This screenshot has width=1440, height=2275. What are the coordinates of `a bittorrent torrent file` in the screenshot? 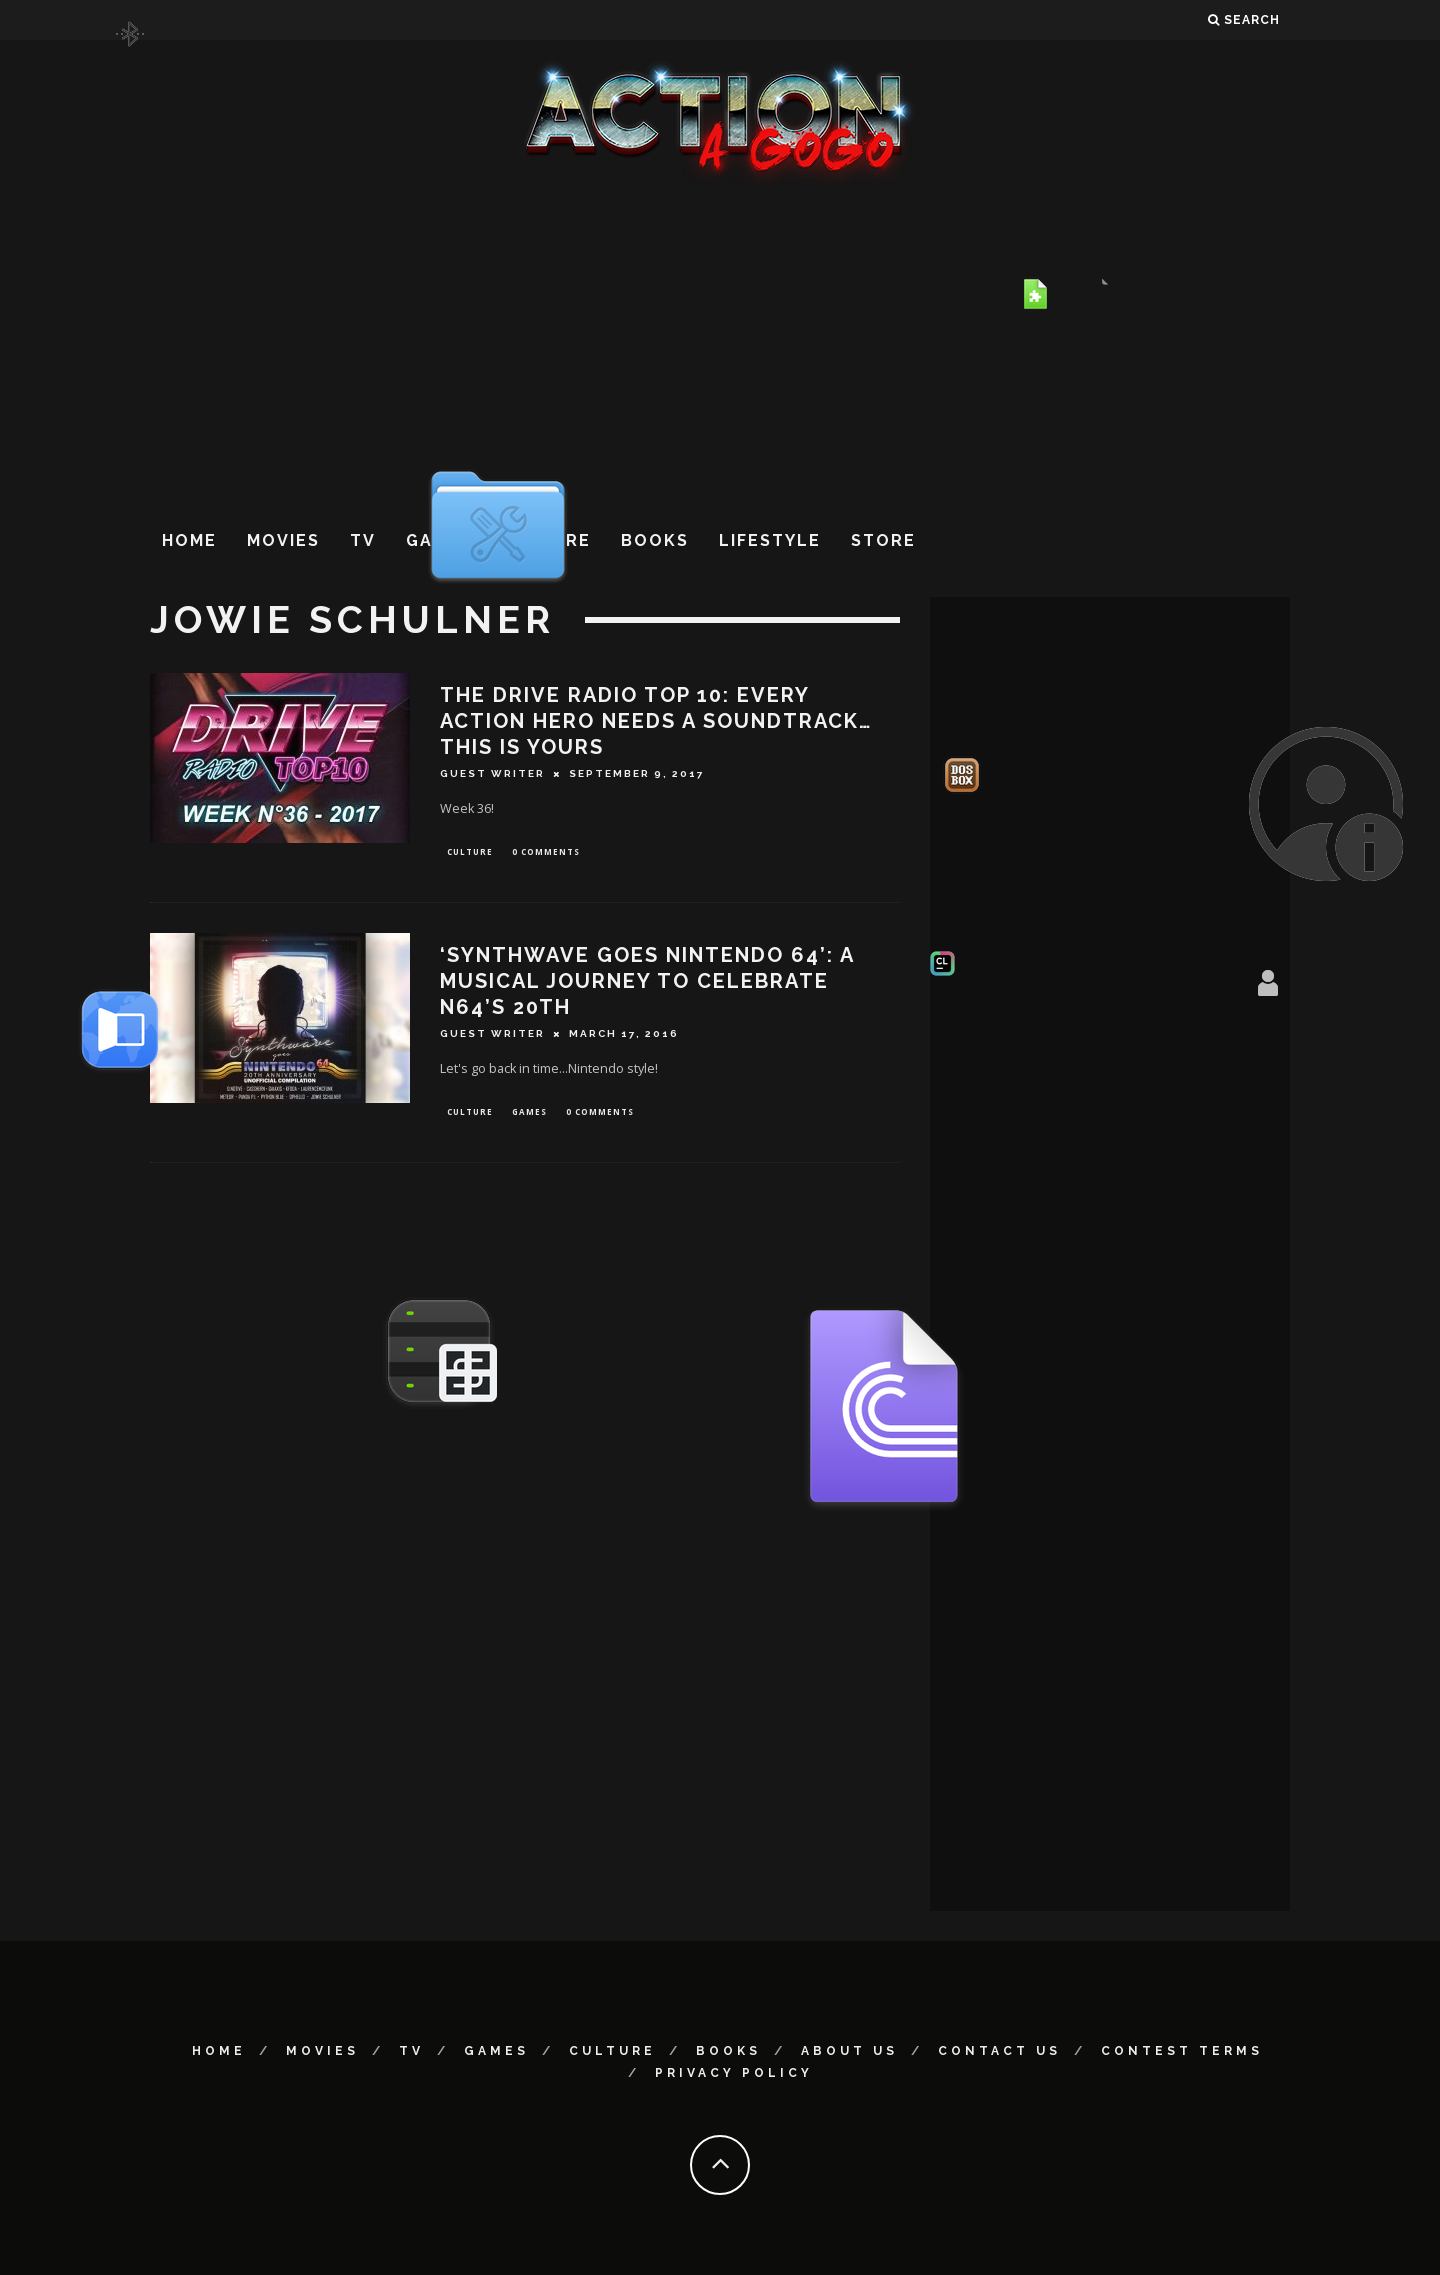 It's located at (884, 1410).